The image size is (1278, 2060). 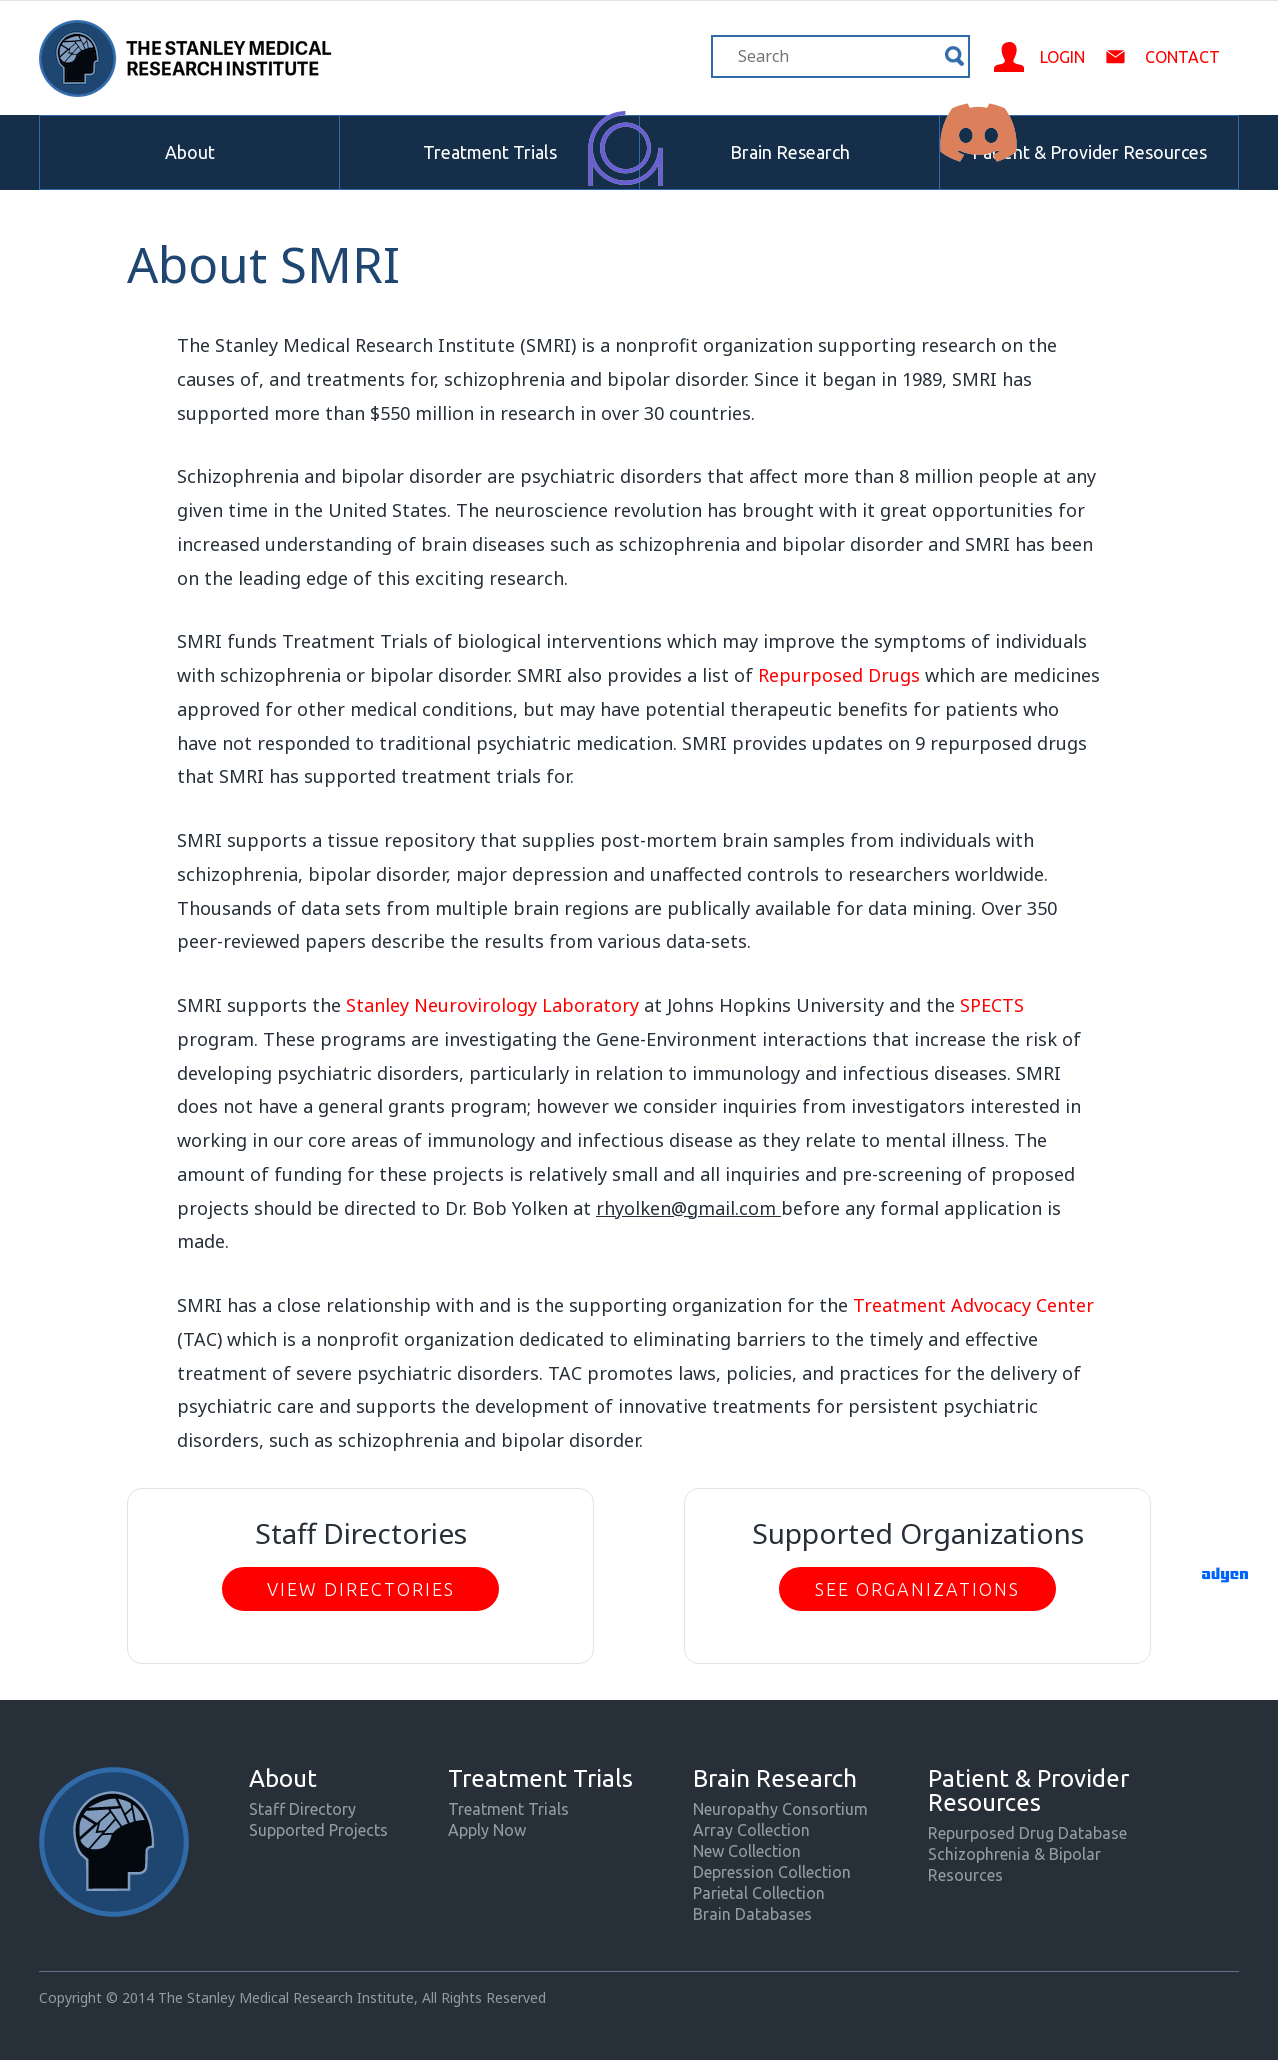 I want to click on open Discord app, so click(x=978, y=132).